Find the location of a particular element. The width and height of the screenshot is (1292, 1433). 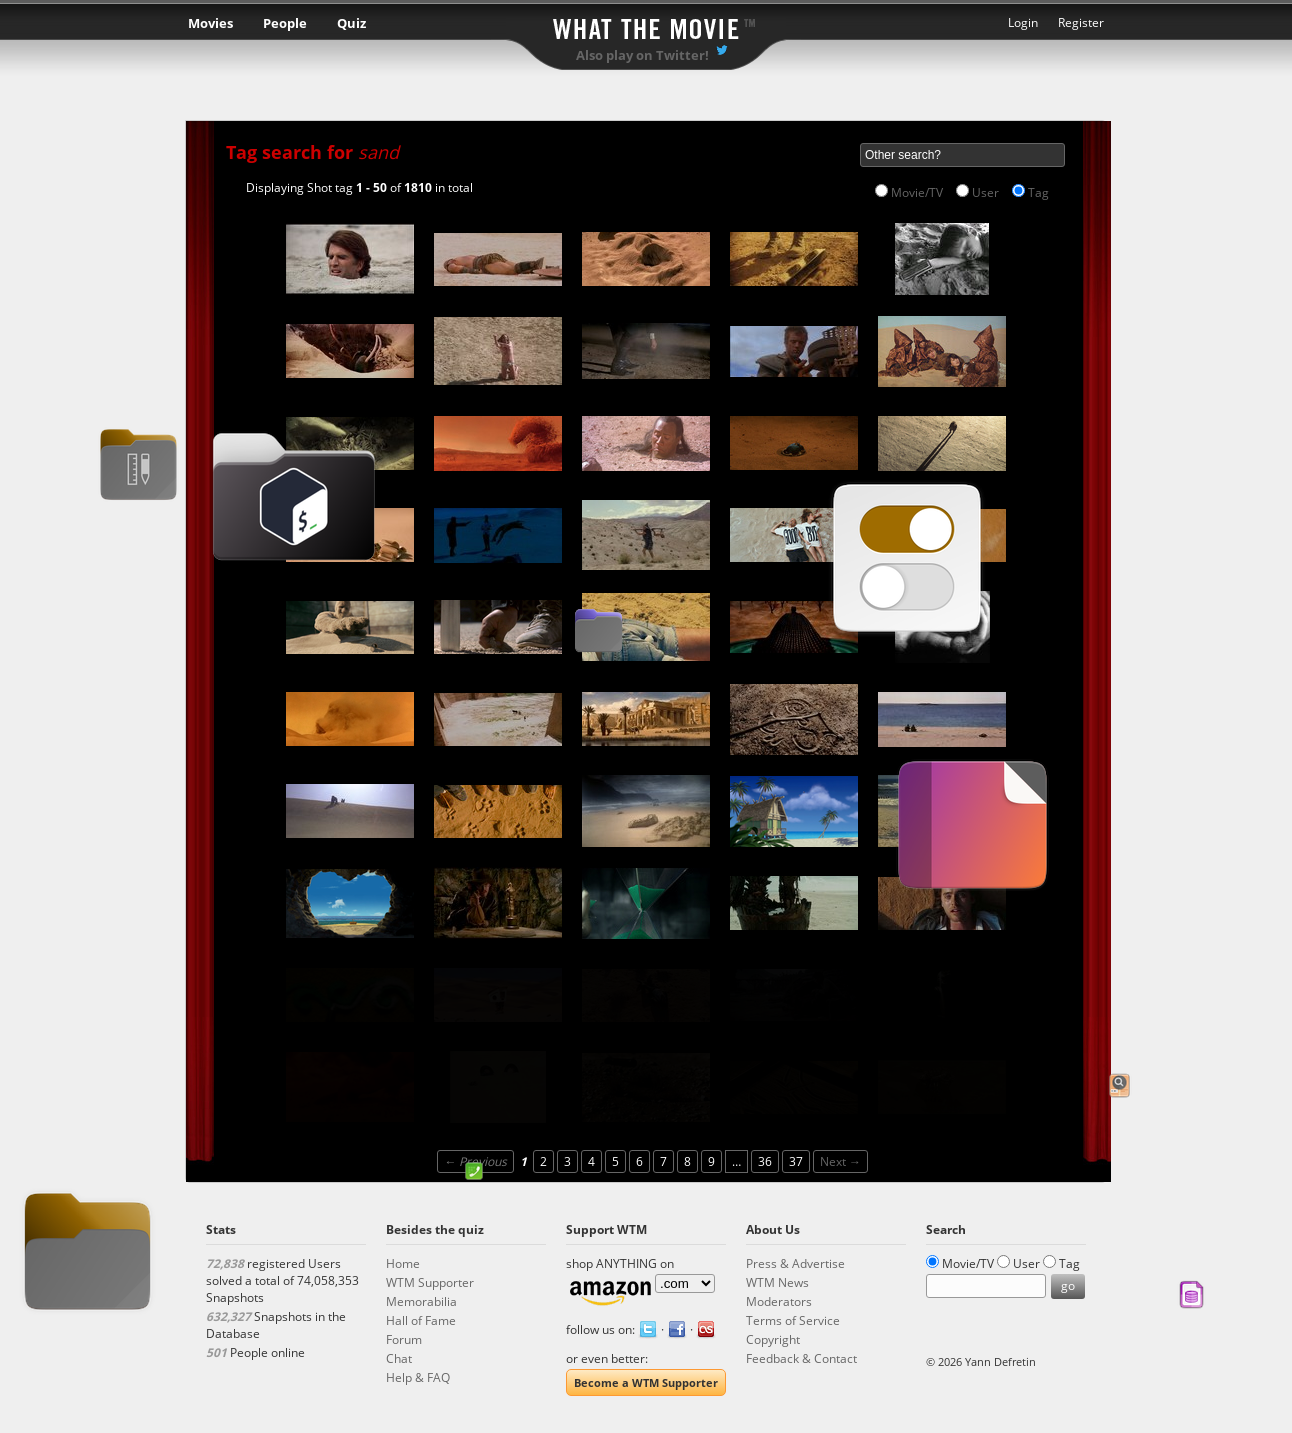

resolving package dependencies is located at coordinates (1119, 1085).